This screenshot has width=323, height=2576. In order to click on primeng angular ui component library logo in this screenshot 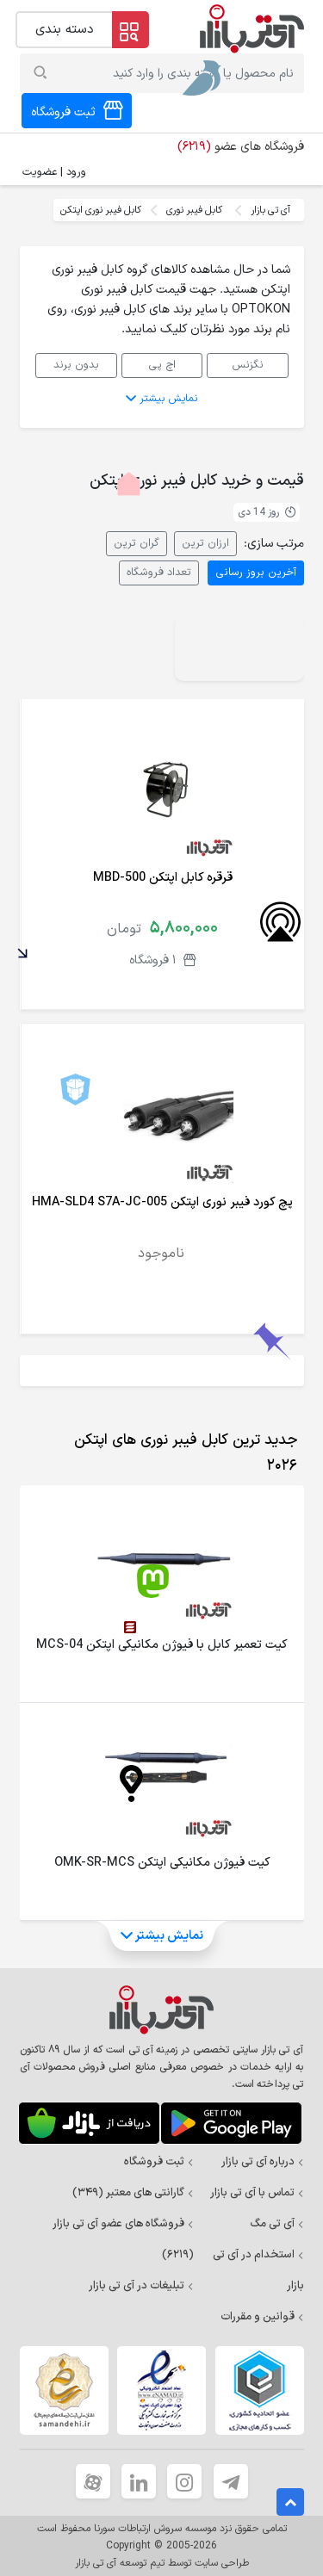, I will do `click(75, 1089)`.